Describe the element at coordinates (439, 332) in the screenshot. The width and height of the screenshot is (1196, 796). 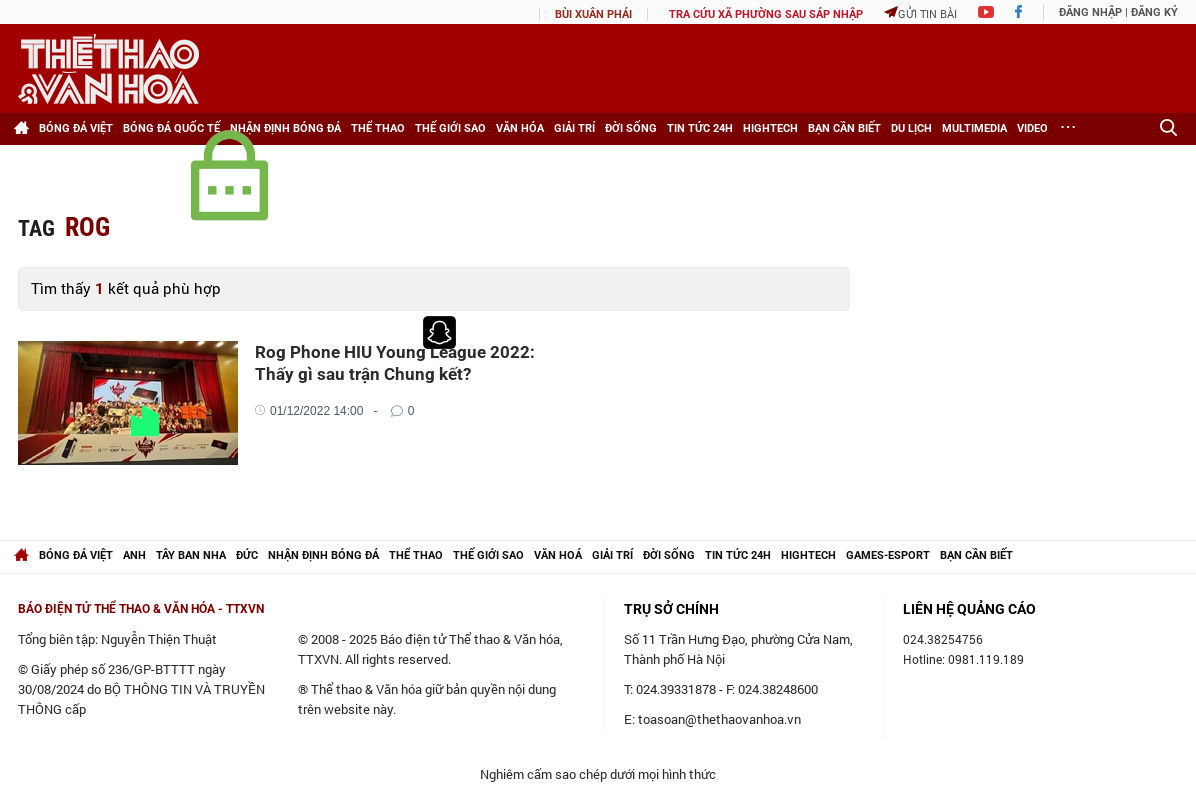
I see `open snapchat app` at that location.